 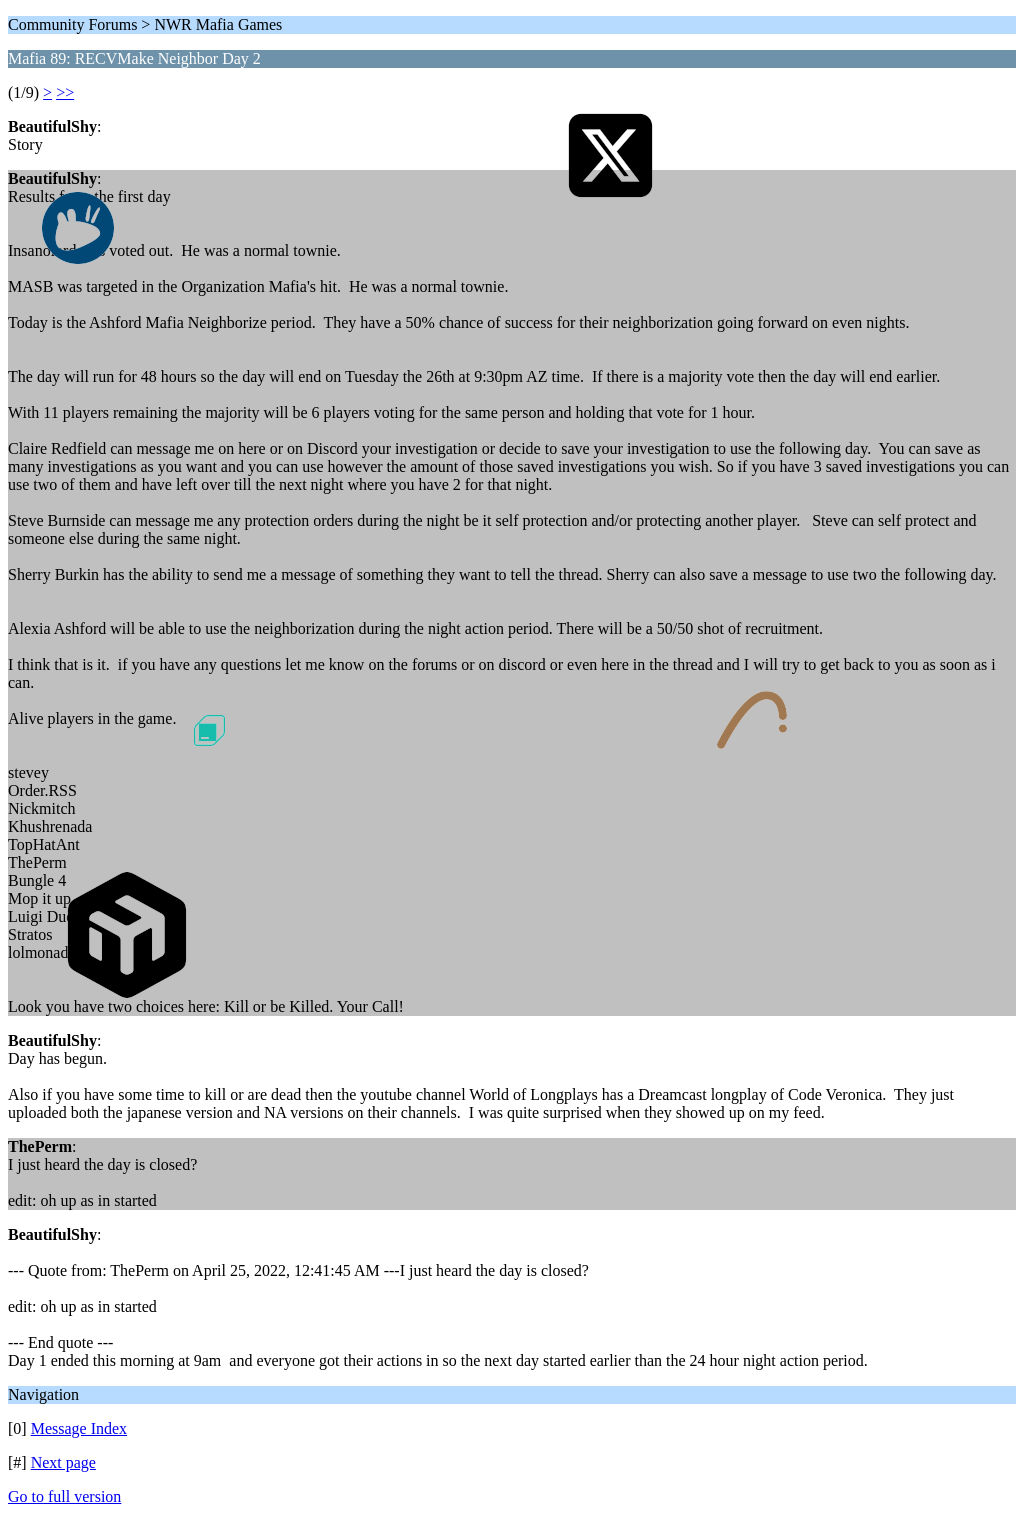 I want to click on open archicad application, so click(x=752, y=720).